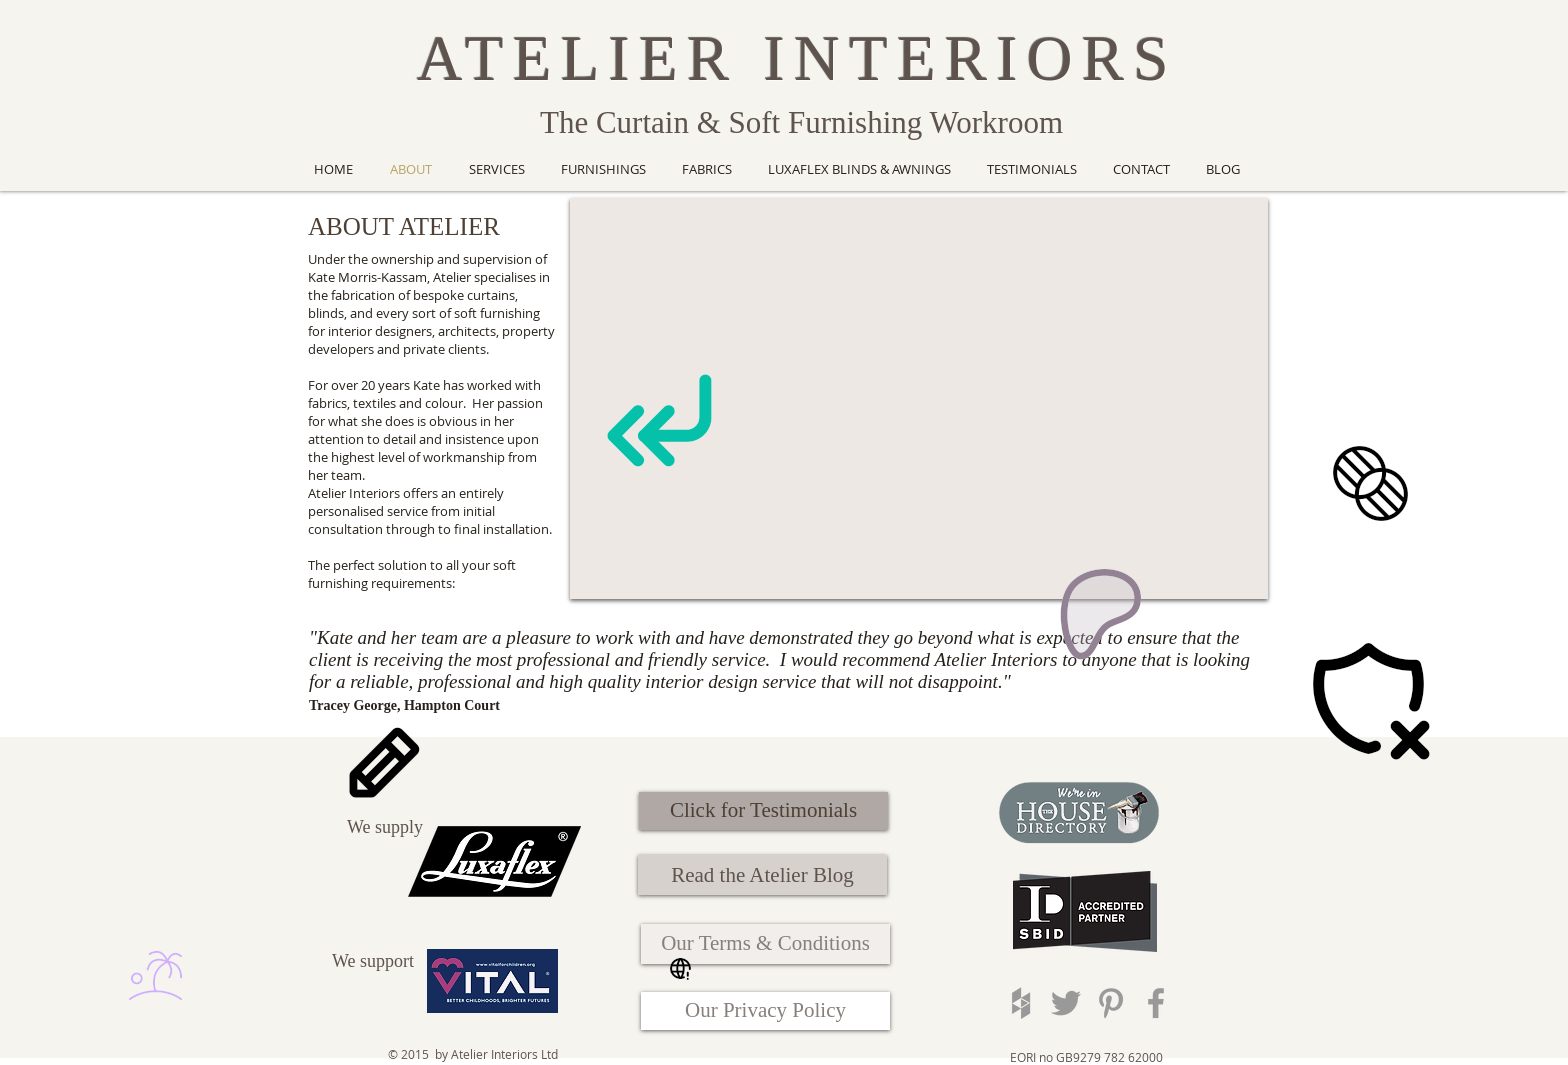  What do you see at coordinates (680, 968) in the screenshot?
I see `indicates a global network or internet connection issue` at bounding box center [680, 968].